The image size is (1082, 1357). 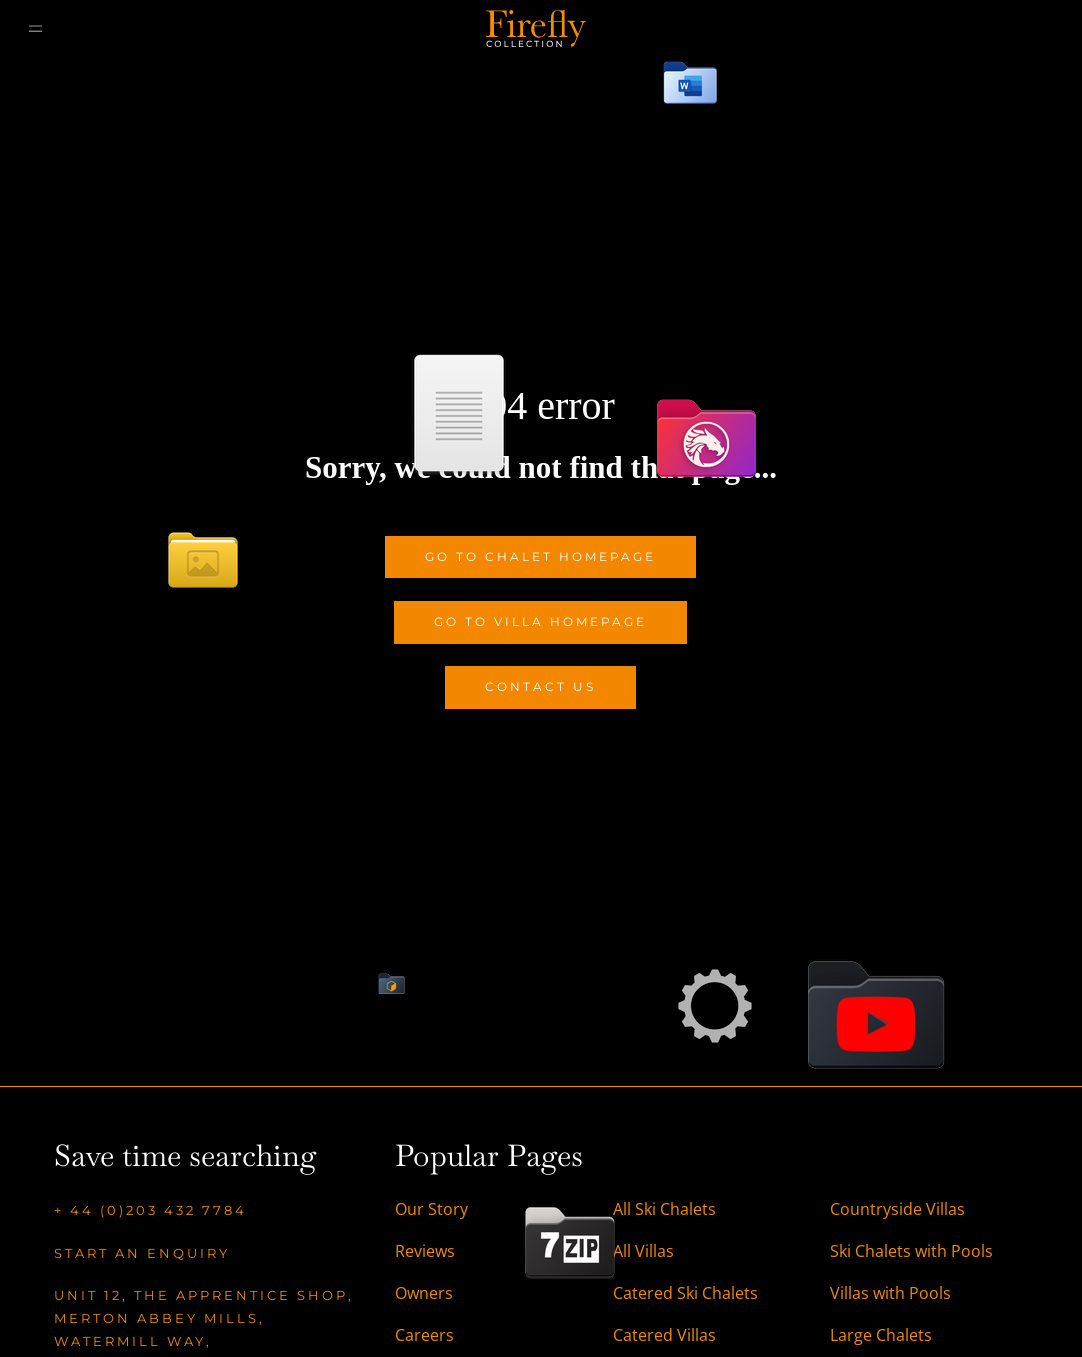 I want to click on open a text template file, so click(x=459, y=415).